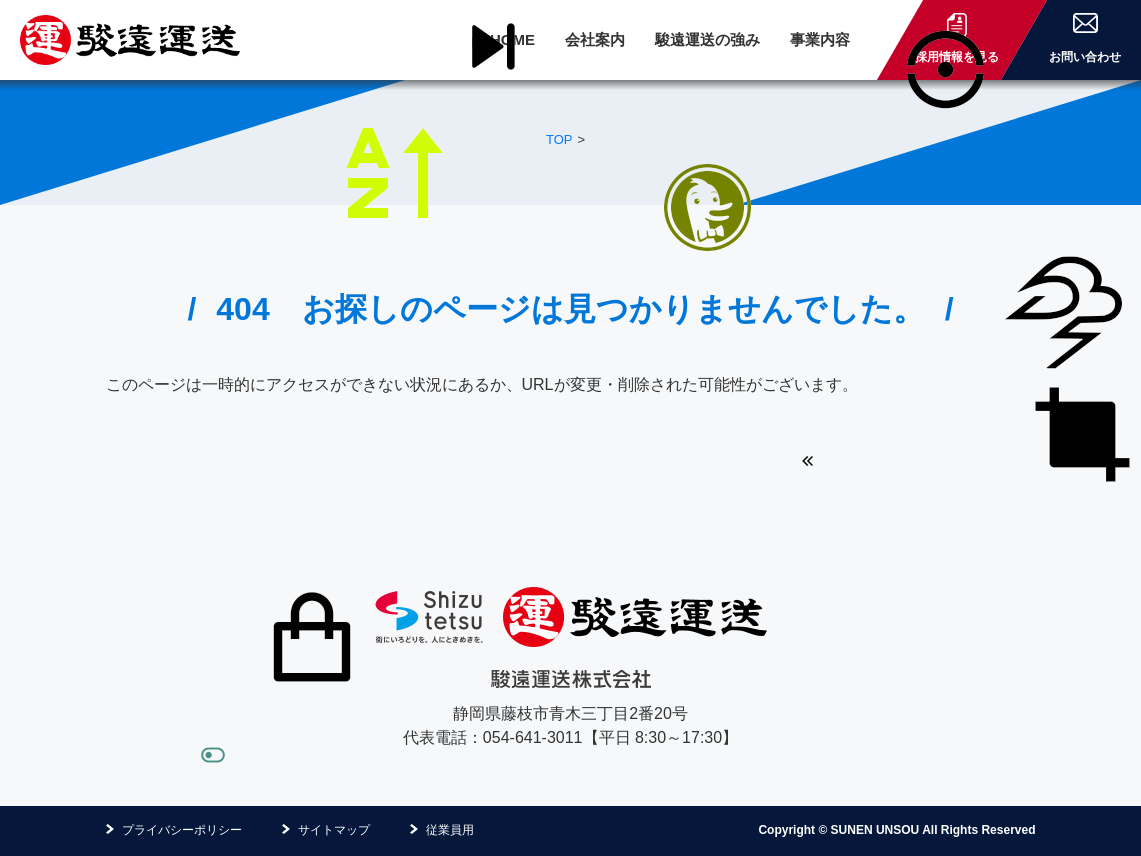 The width and height of the screenshot is (1141, 856). Describe the element at coordinates (1082, 434) in the screenshot. I see `crop an image or photo` at that location.